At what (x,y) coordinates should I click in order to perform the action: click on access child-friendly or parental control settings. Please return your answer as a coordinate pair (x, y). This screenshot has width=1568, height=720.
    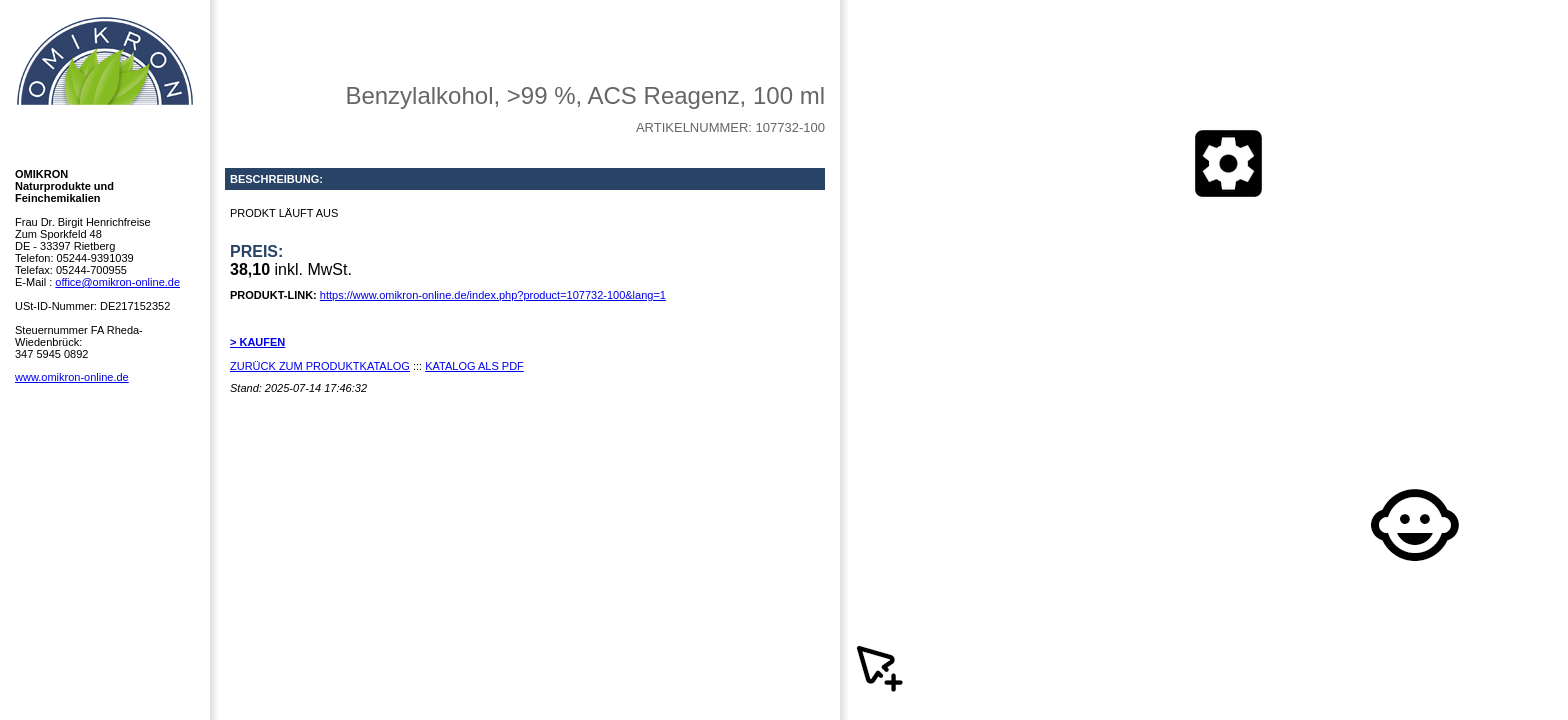
    Looking at the image, I should click on (1415, 525).